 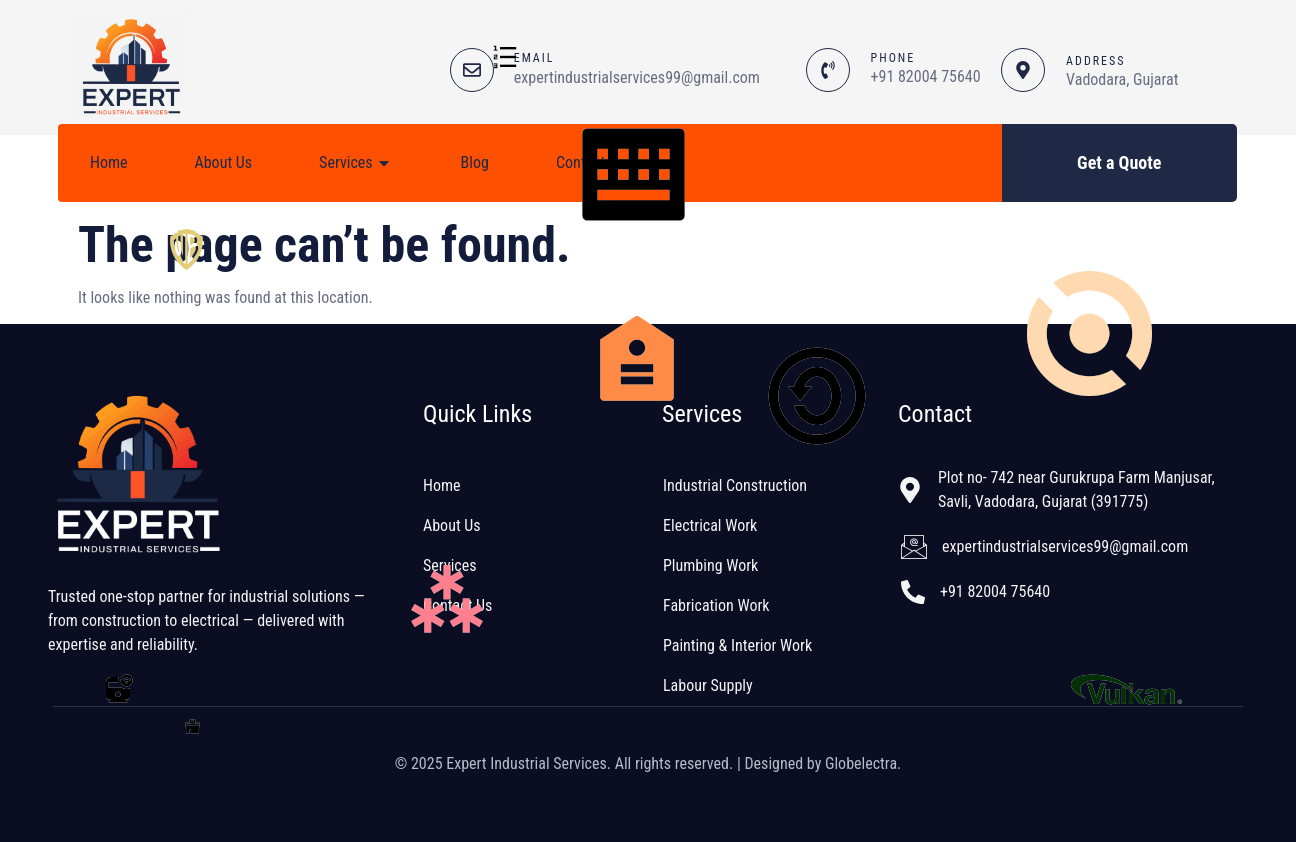 I want to click on open the on-screen keyboard, so click(x=633, y=174).